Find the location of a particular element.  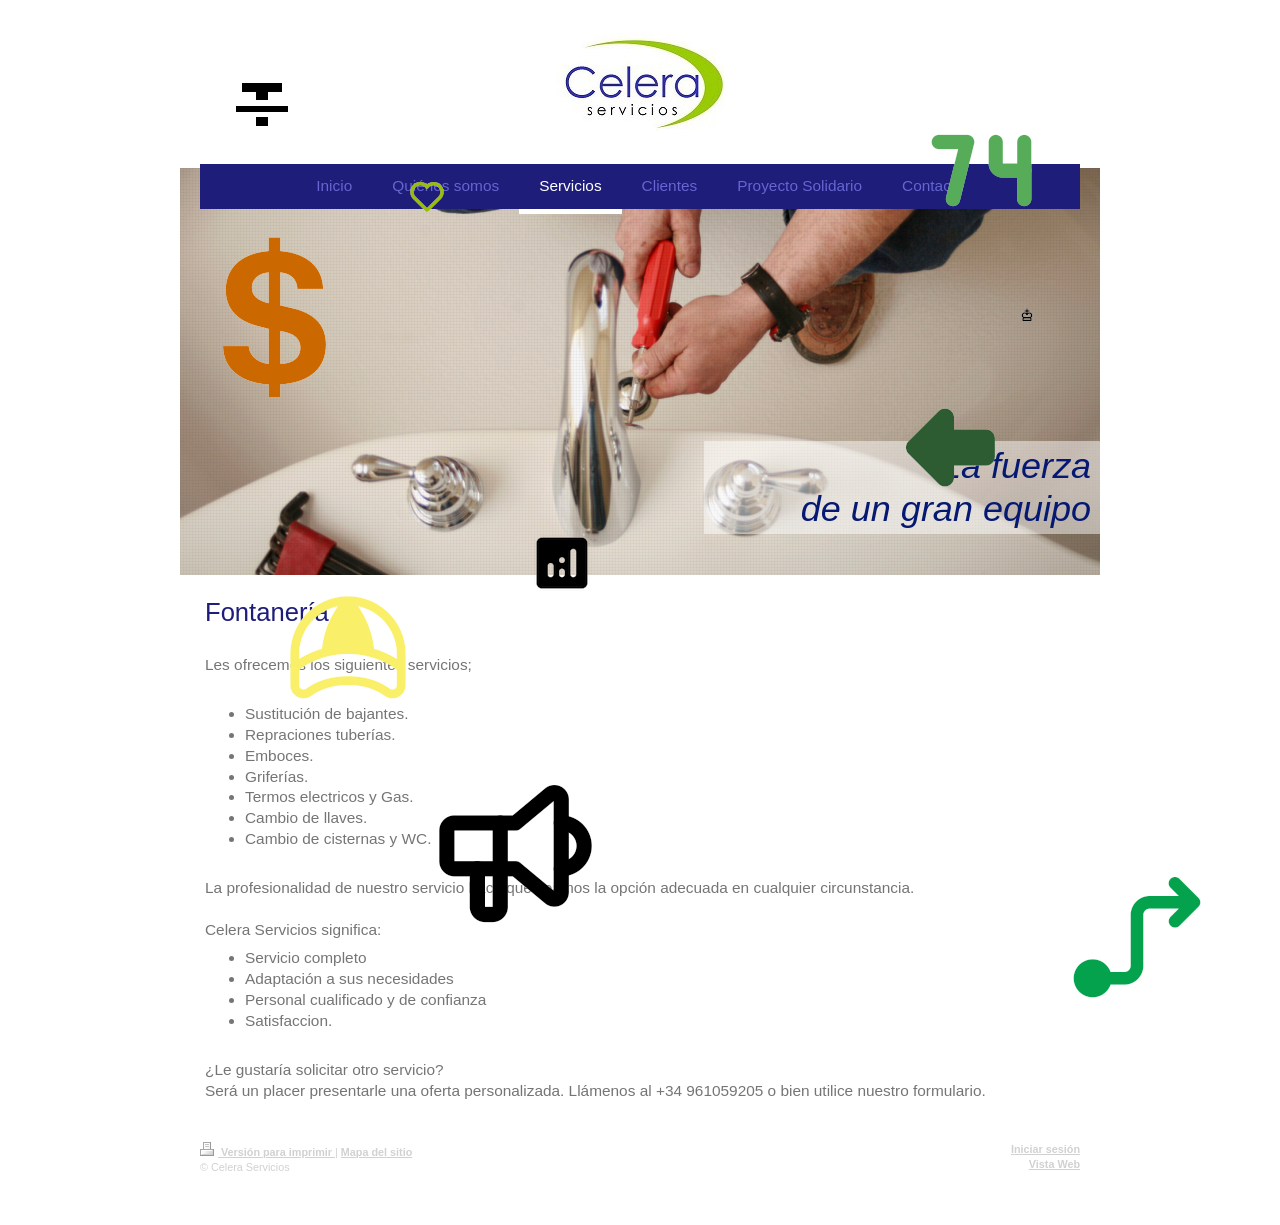

select headwear or cap accessory is located at coordinates (348, 654).